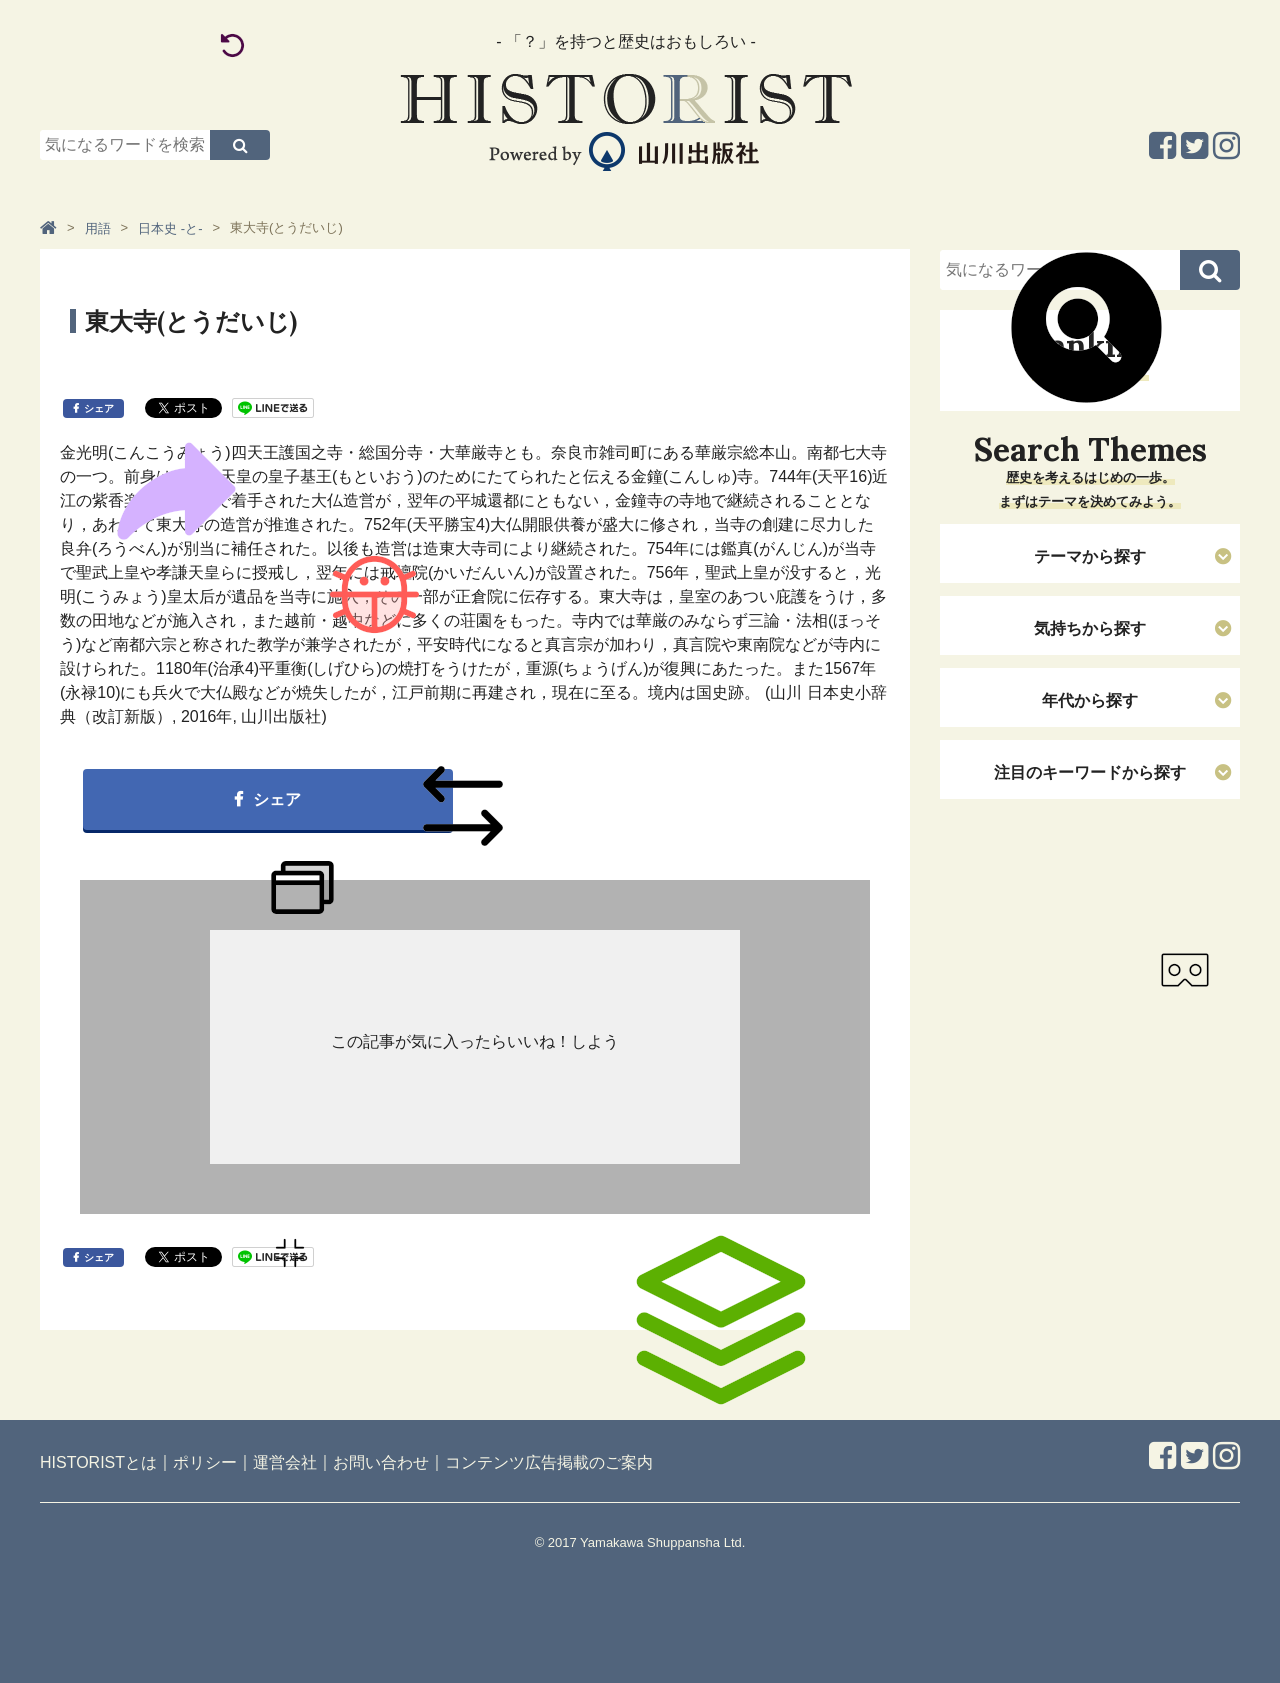  I want to click on view or manage layers, so click(721, 1320).